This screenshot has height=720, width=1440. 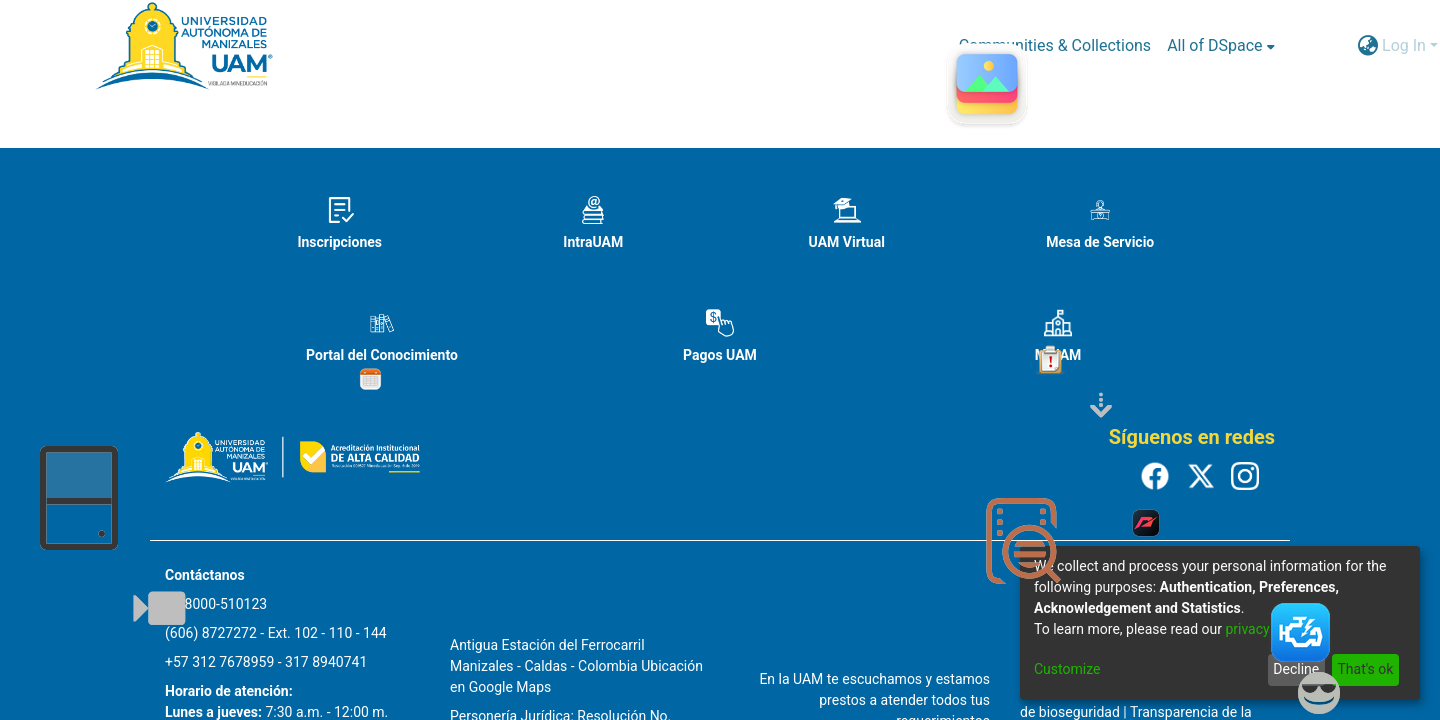 What do you see at coordinates (1050, 360) in the screenshot?
I see `indicates a task is due or overdue` at bounding box center [1050, 360].